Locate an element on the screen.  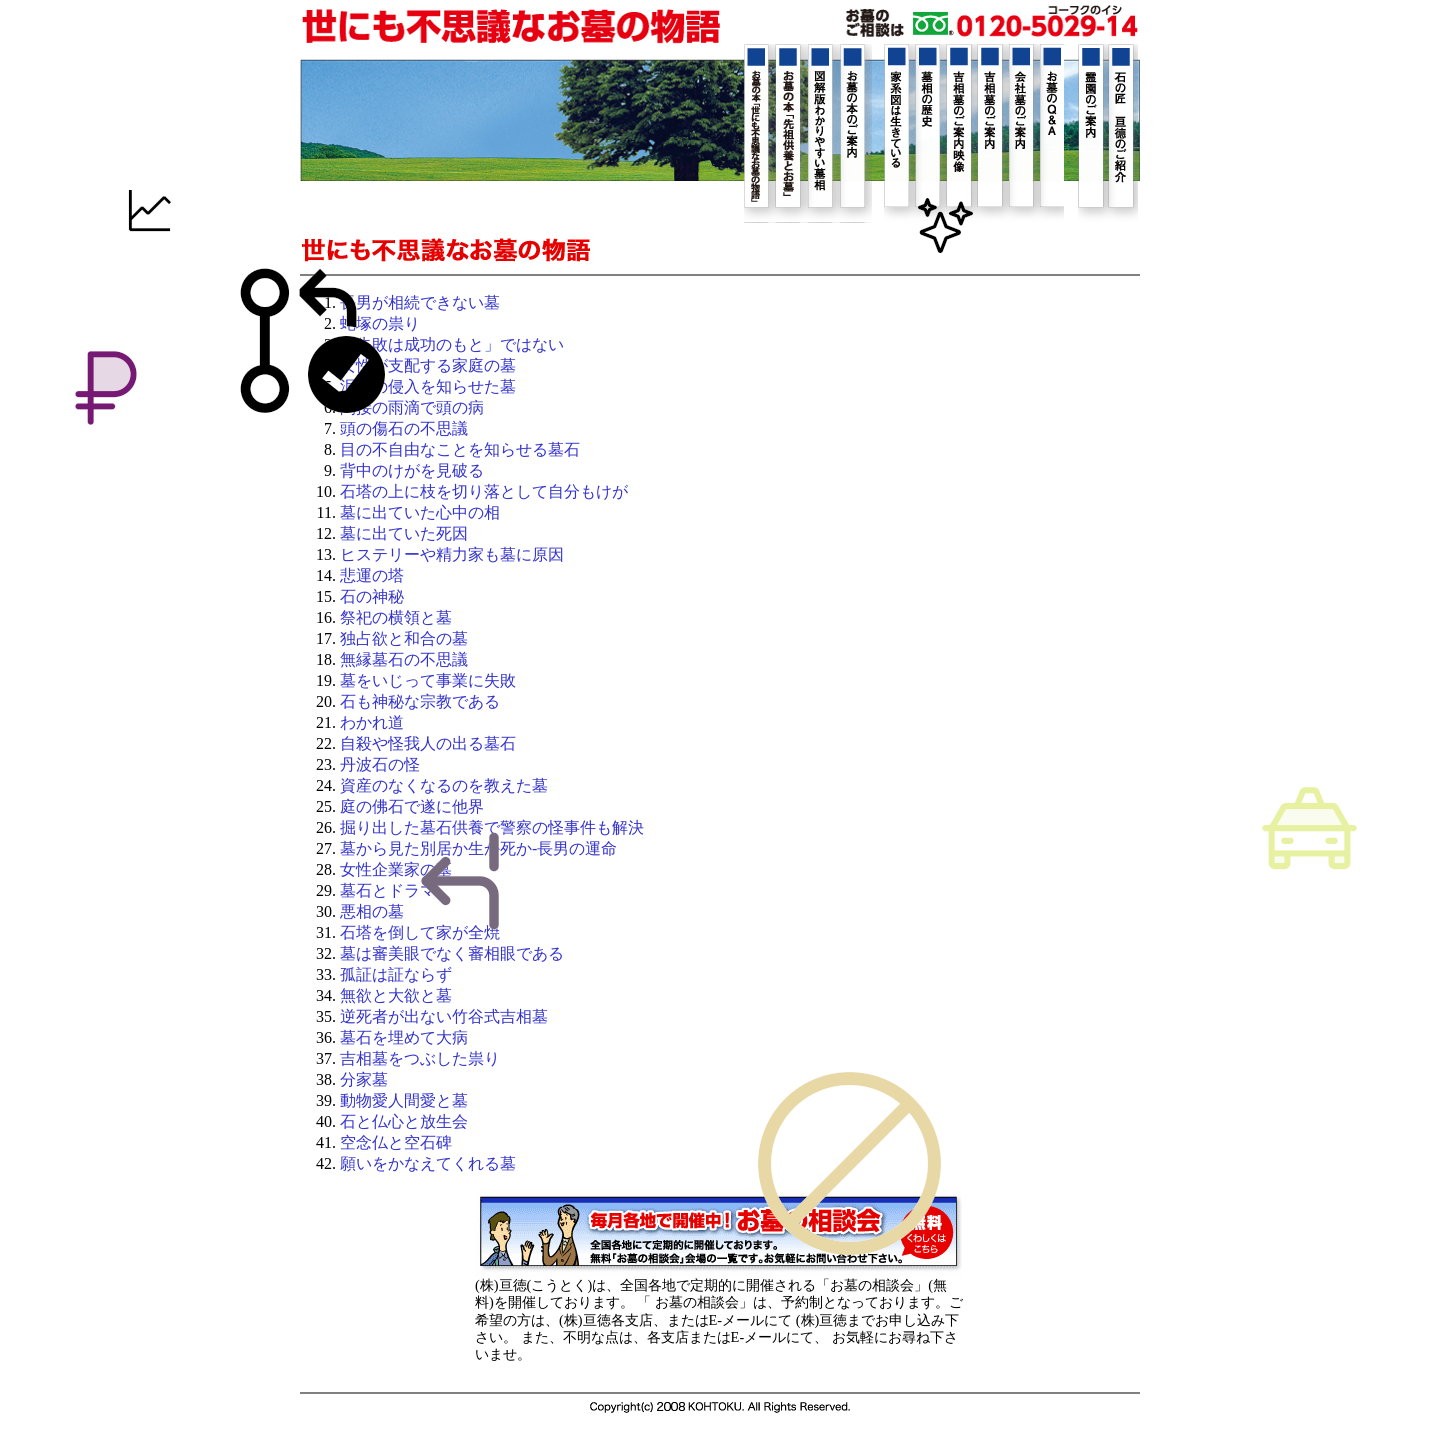
indicates a merged or completed pull request is located at coordinates (308, 336).